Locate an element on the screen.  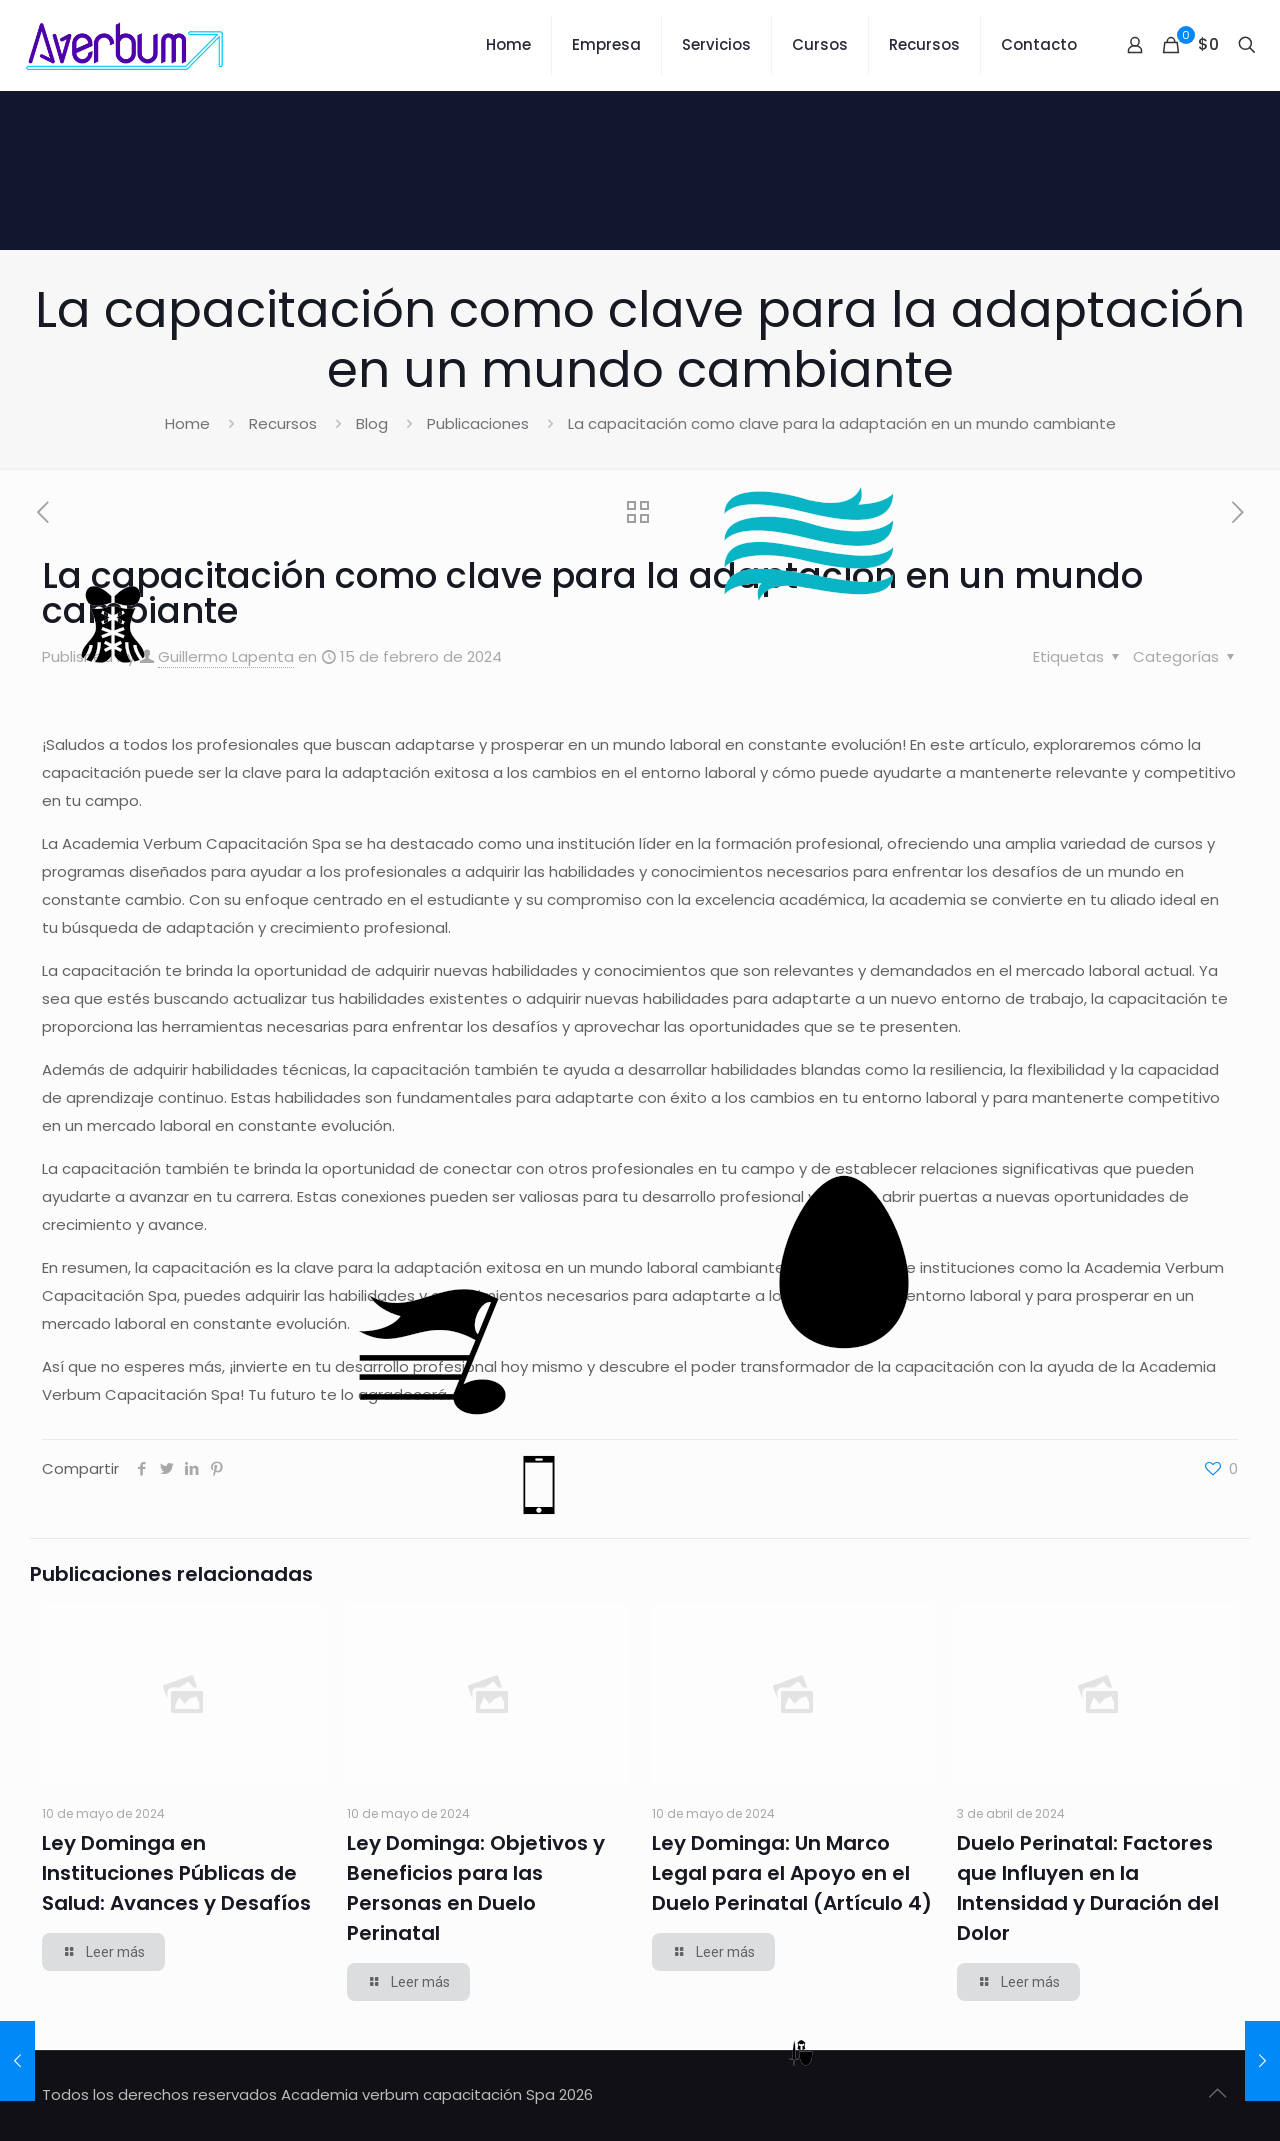
access mobile device settings is located at coordinates (539, 1485).